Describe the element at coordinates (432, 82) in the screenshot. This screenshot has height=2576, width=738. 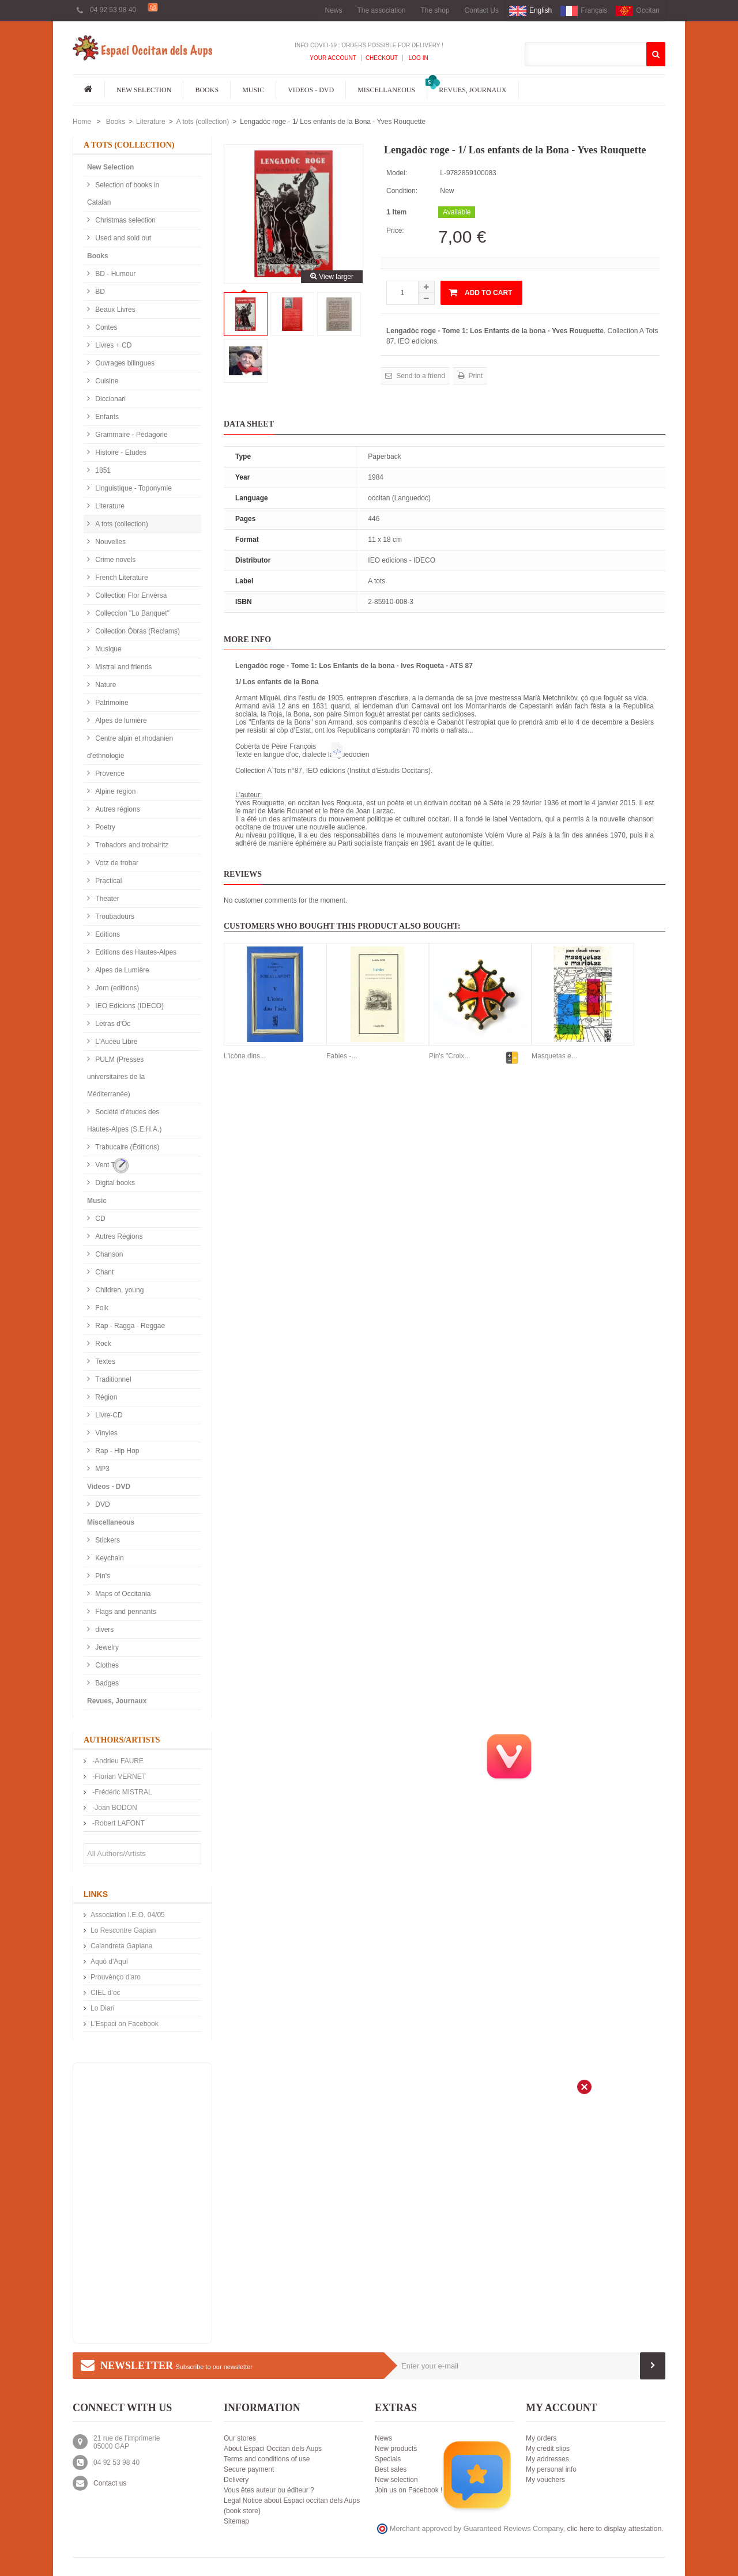
I see `open Microsoft SharePoint app` at that location.